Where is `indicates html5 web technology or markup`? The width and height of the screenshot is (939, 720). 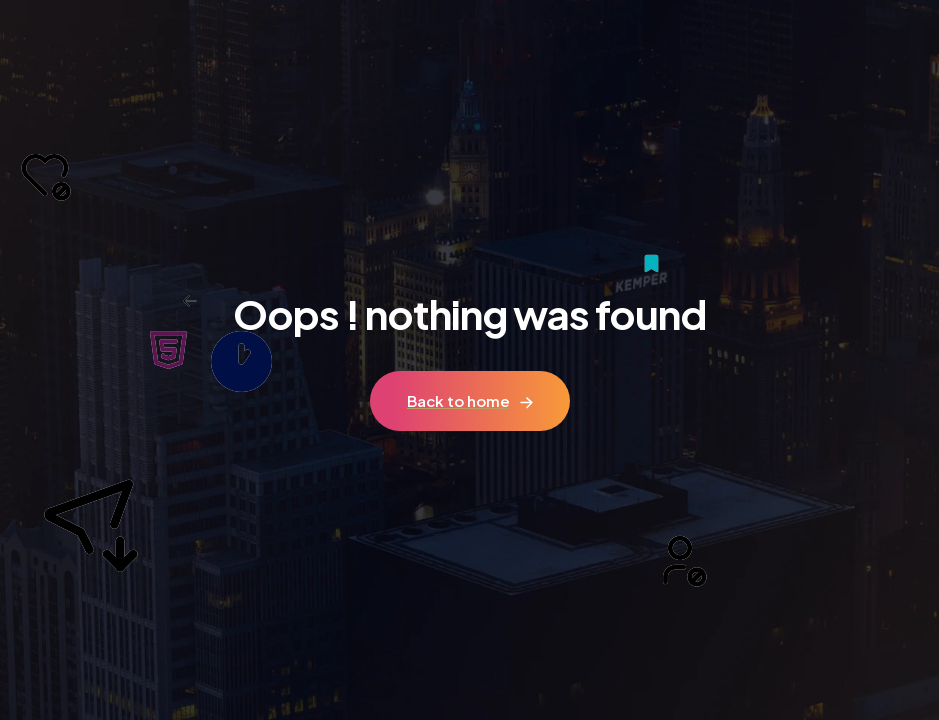 indicates html5 web technology or markup is located at coordinates (168, 349).